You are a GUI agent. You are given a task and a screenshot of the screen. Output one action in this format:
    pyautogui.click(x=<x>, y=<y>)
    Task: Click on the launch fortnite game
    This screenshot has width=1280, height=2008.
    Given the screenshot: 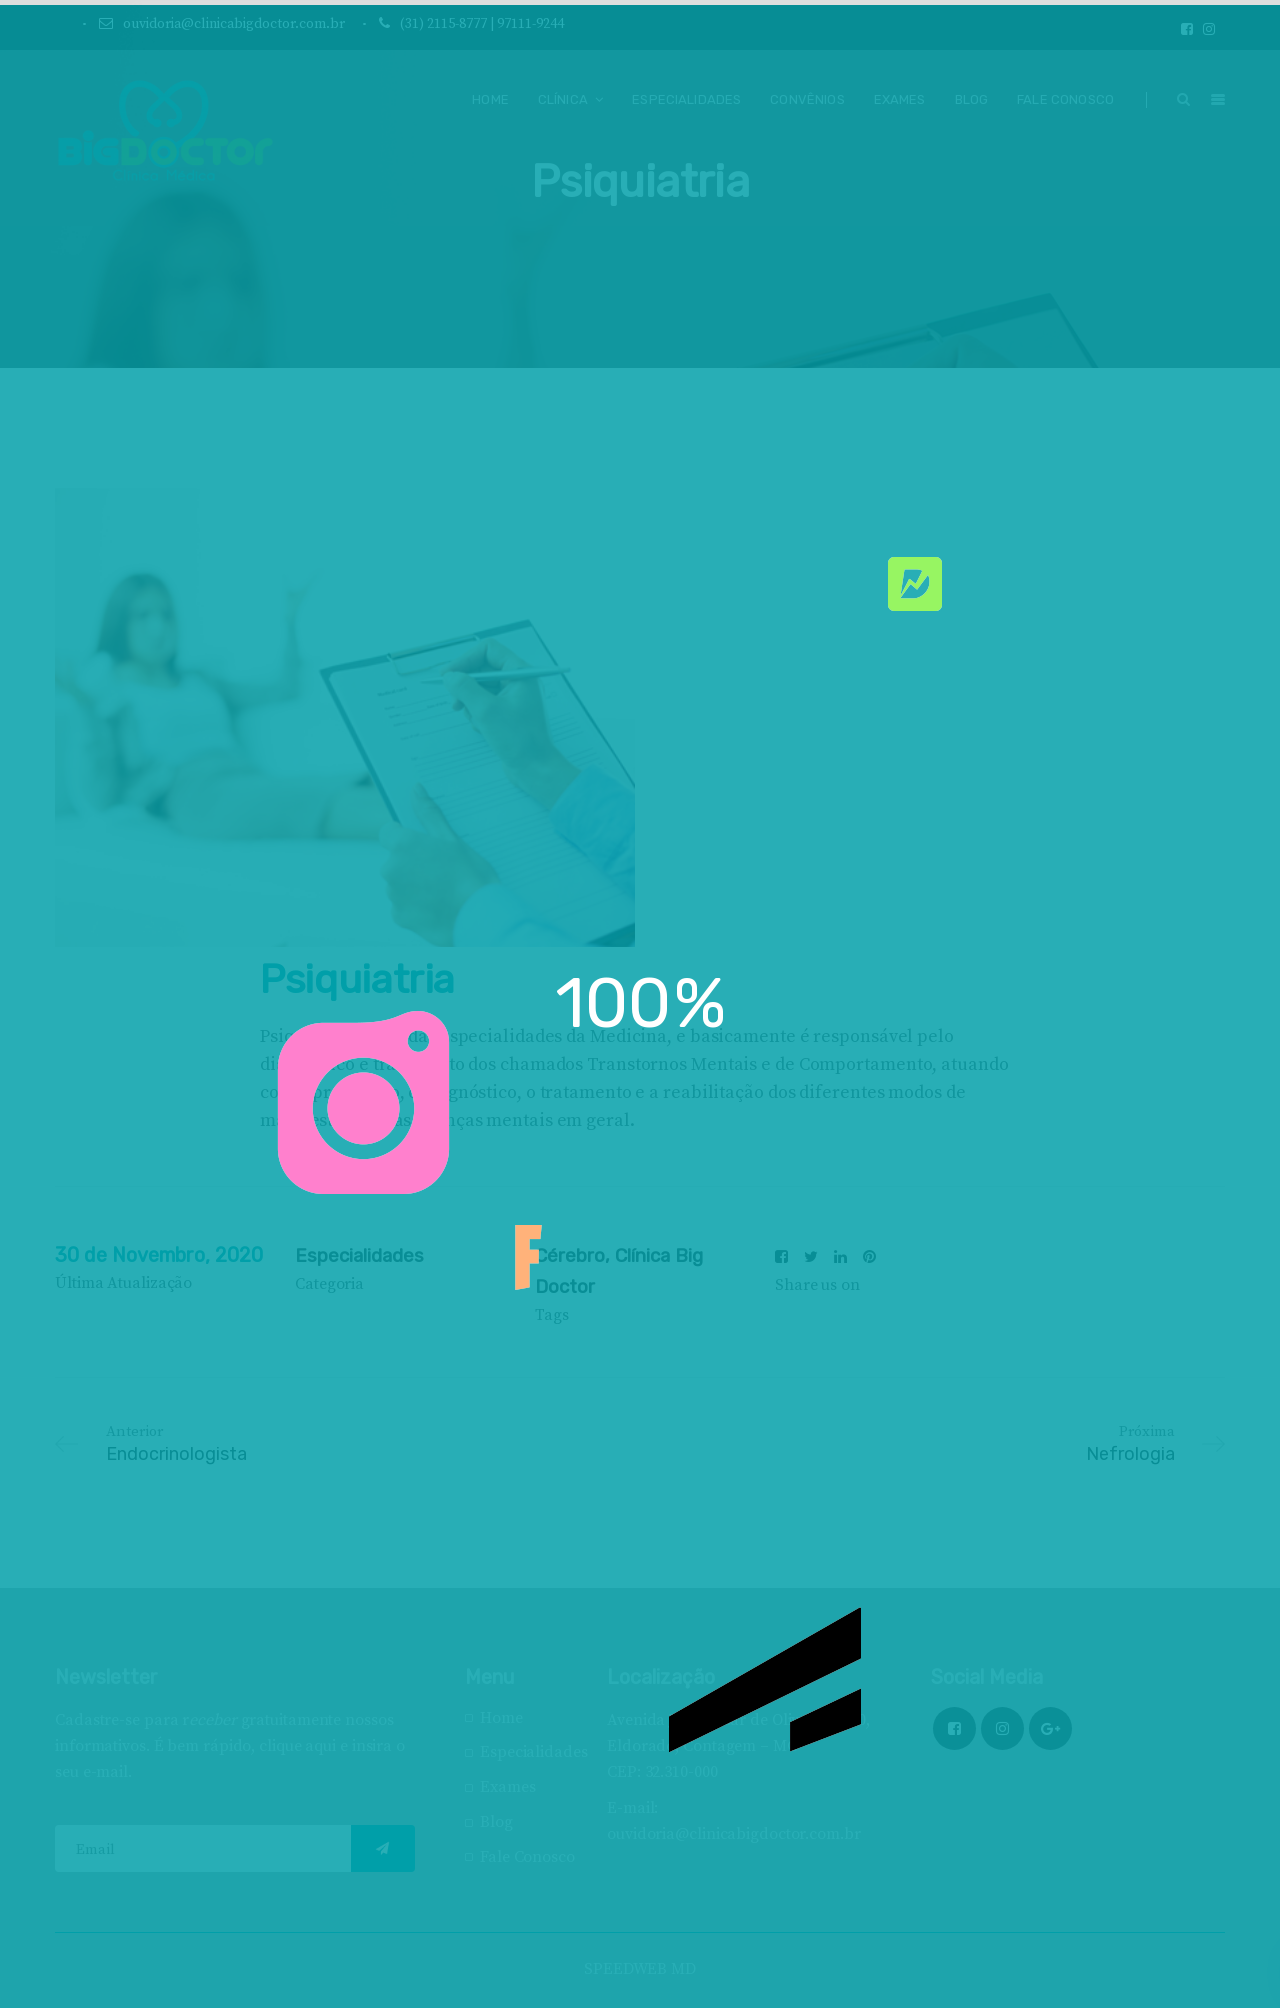 What is the action you would take?
    pyautogui.click(x=528, y=1257)
    